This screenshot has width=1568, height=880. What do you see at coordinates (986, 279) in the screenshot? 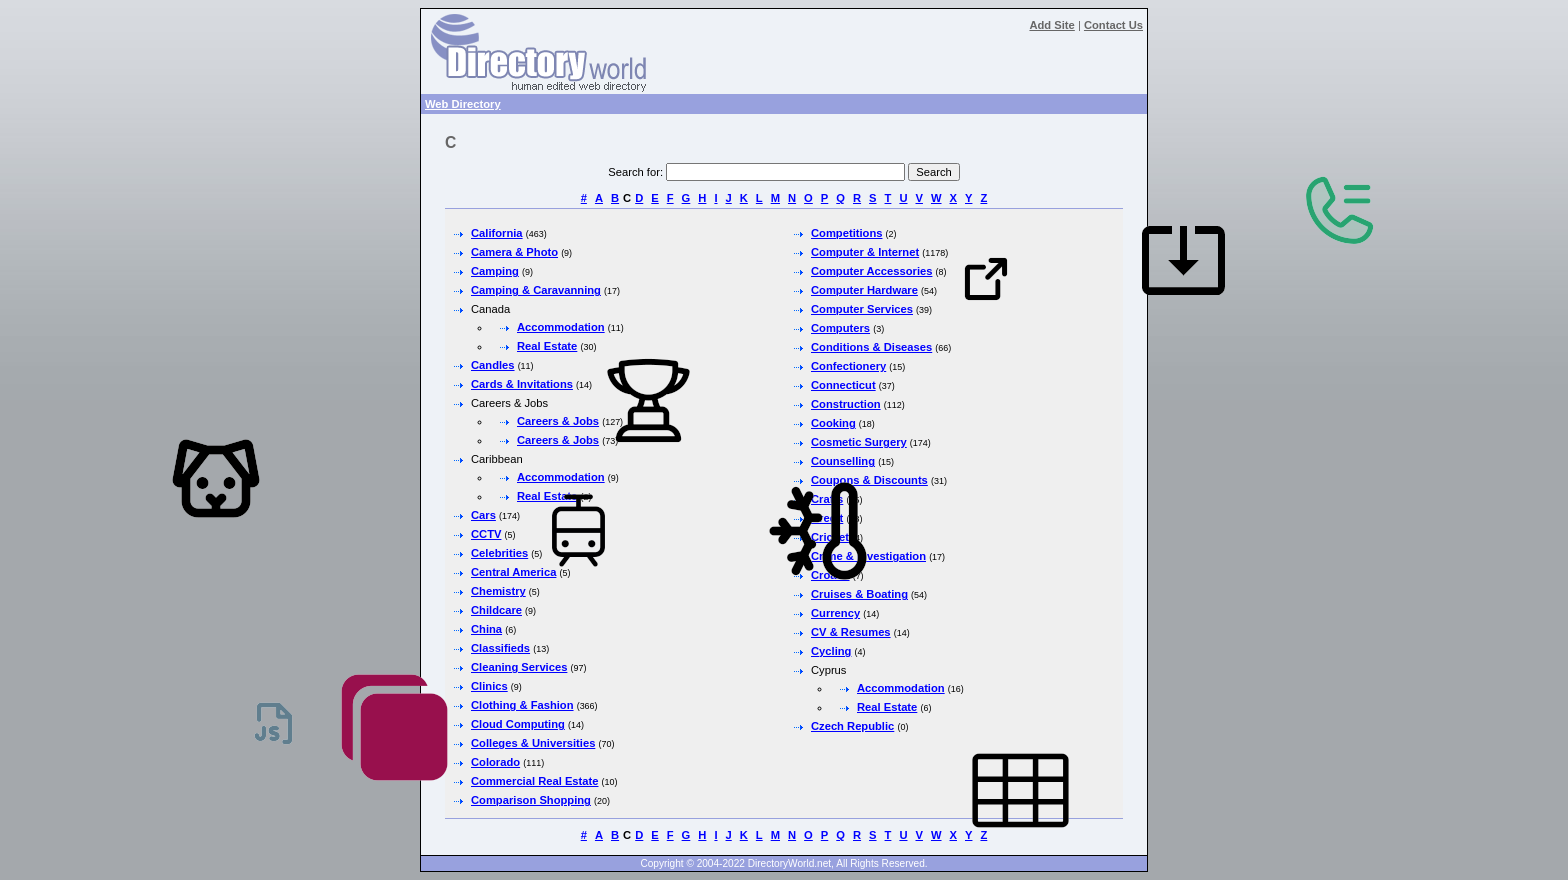
I see `open link in a new window or tab` at bounding box center [986, 279].